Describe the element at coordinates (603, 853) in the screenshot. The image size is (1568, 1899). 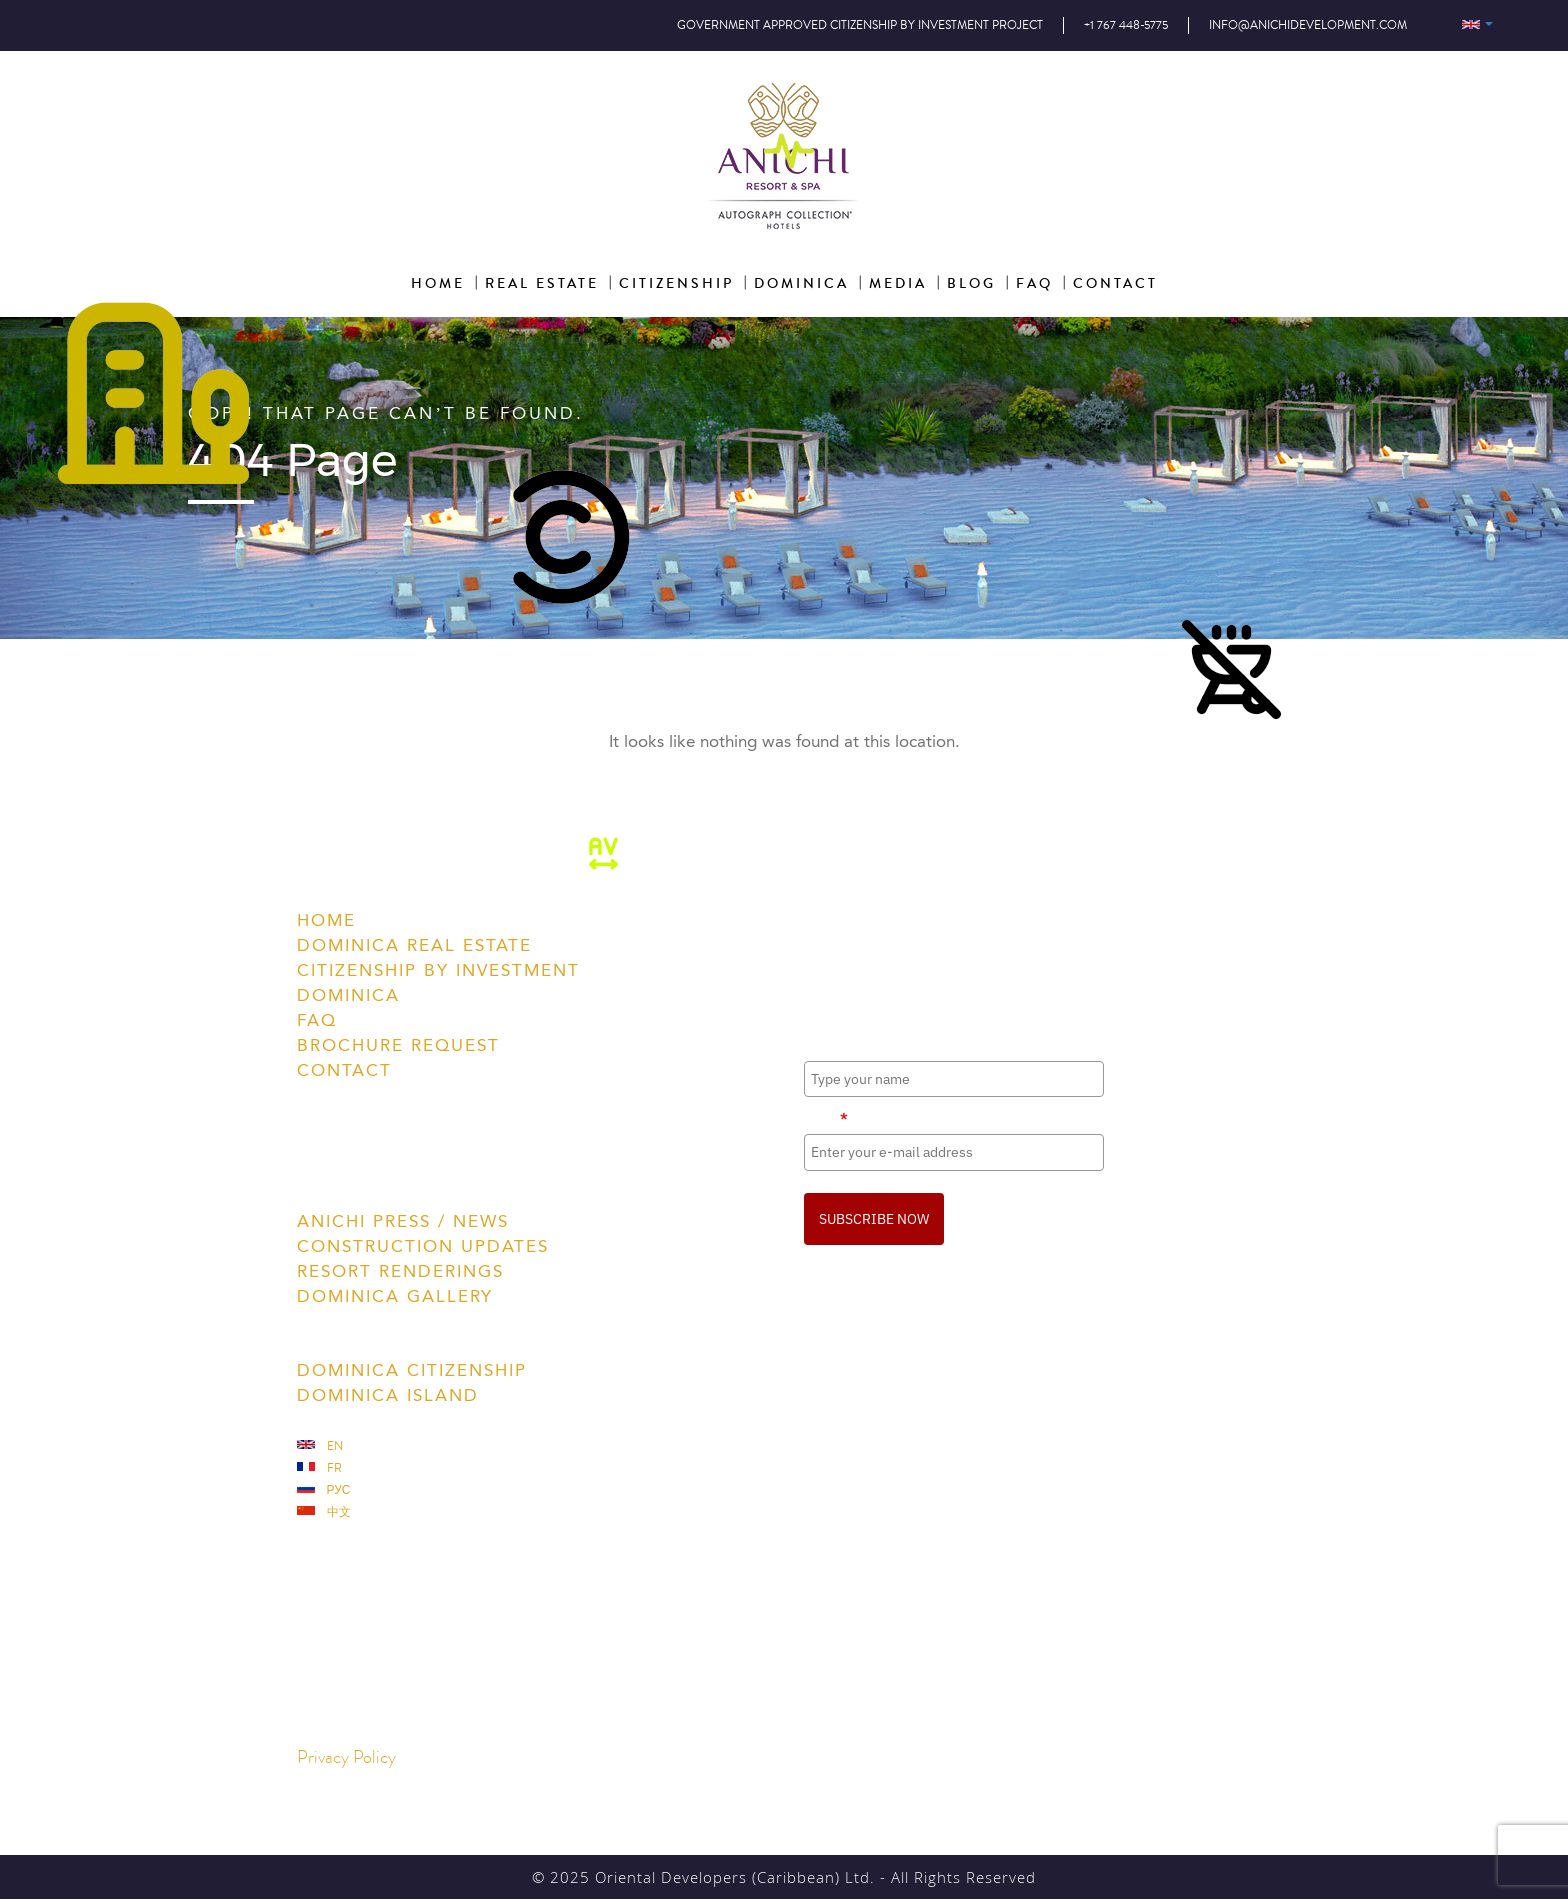
I see `adjust letter spacing in text` at that location.